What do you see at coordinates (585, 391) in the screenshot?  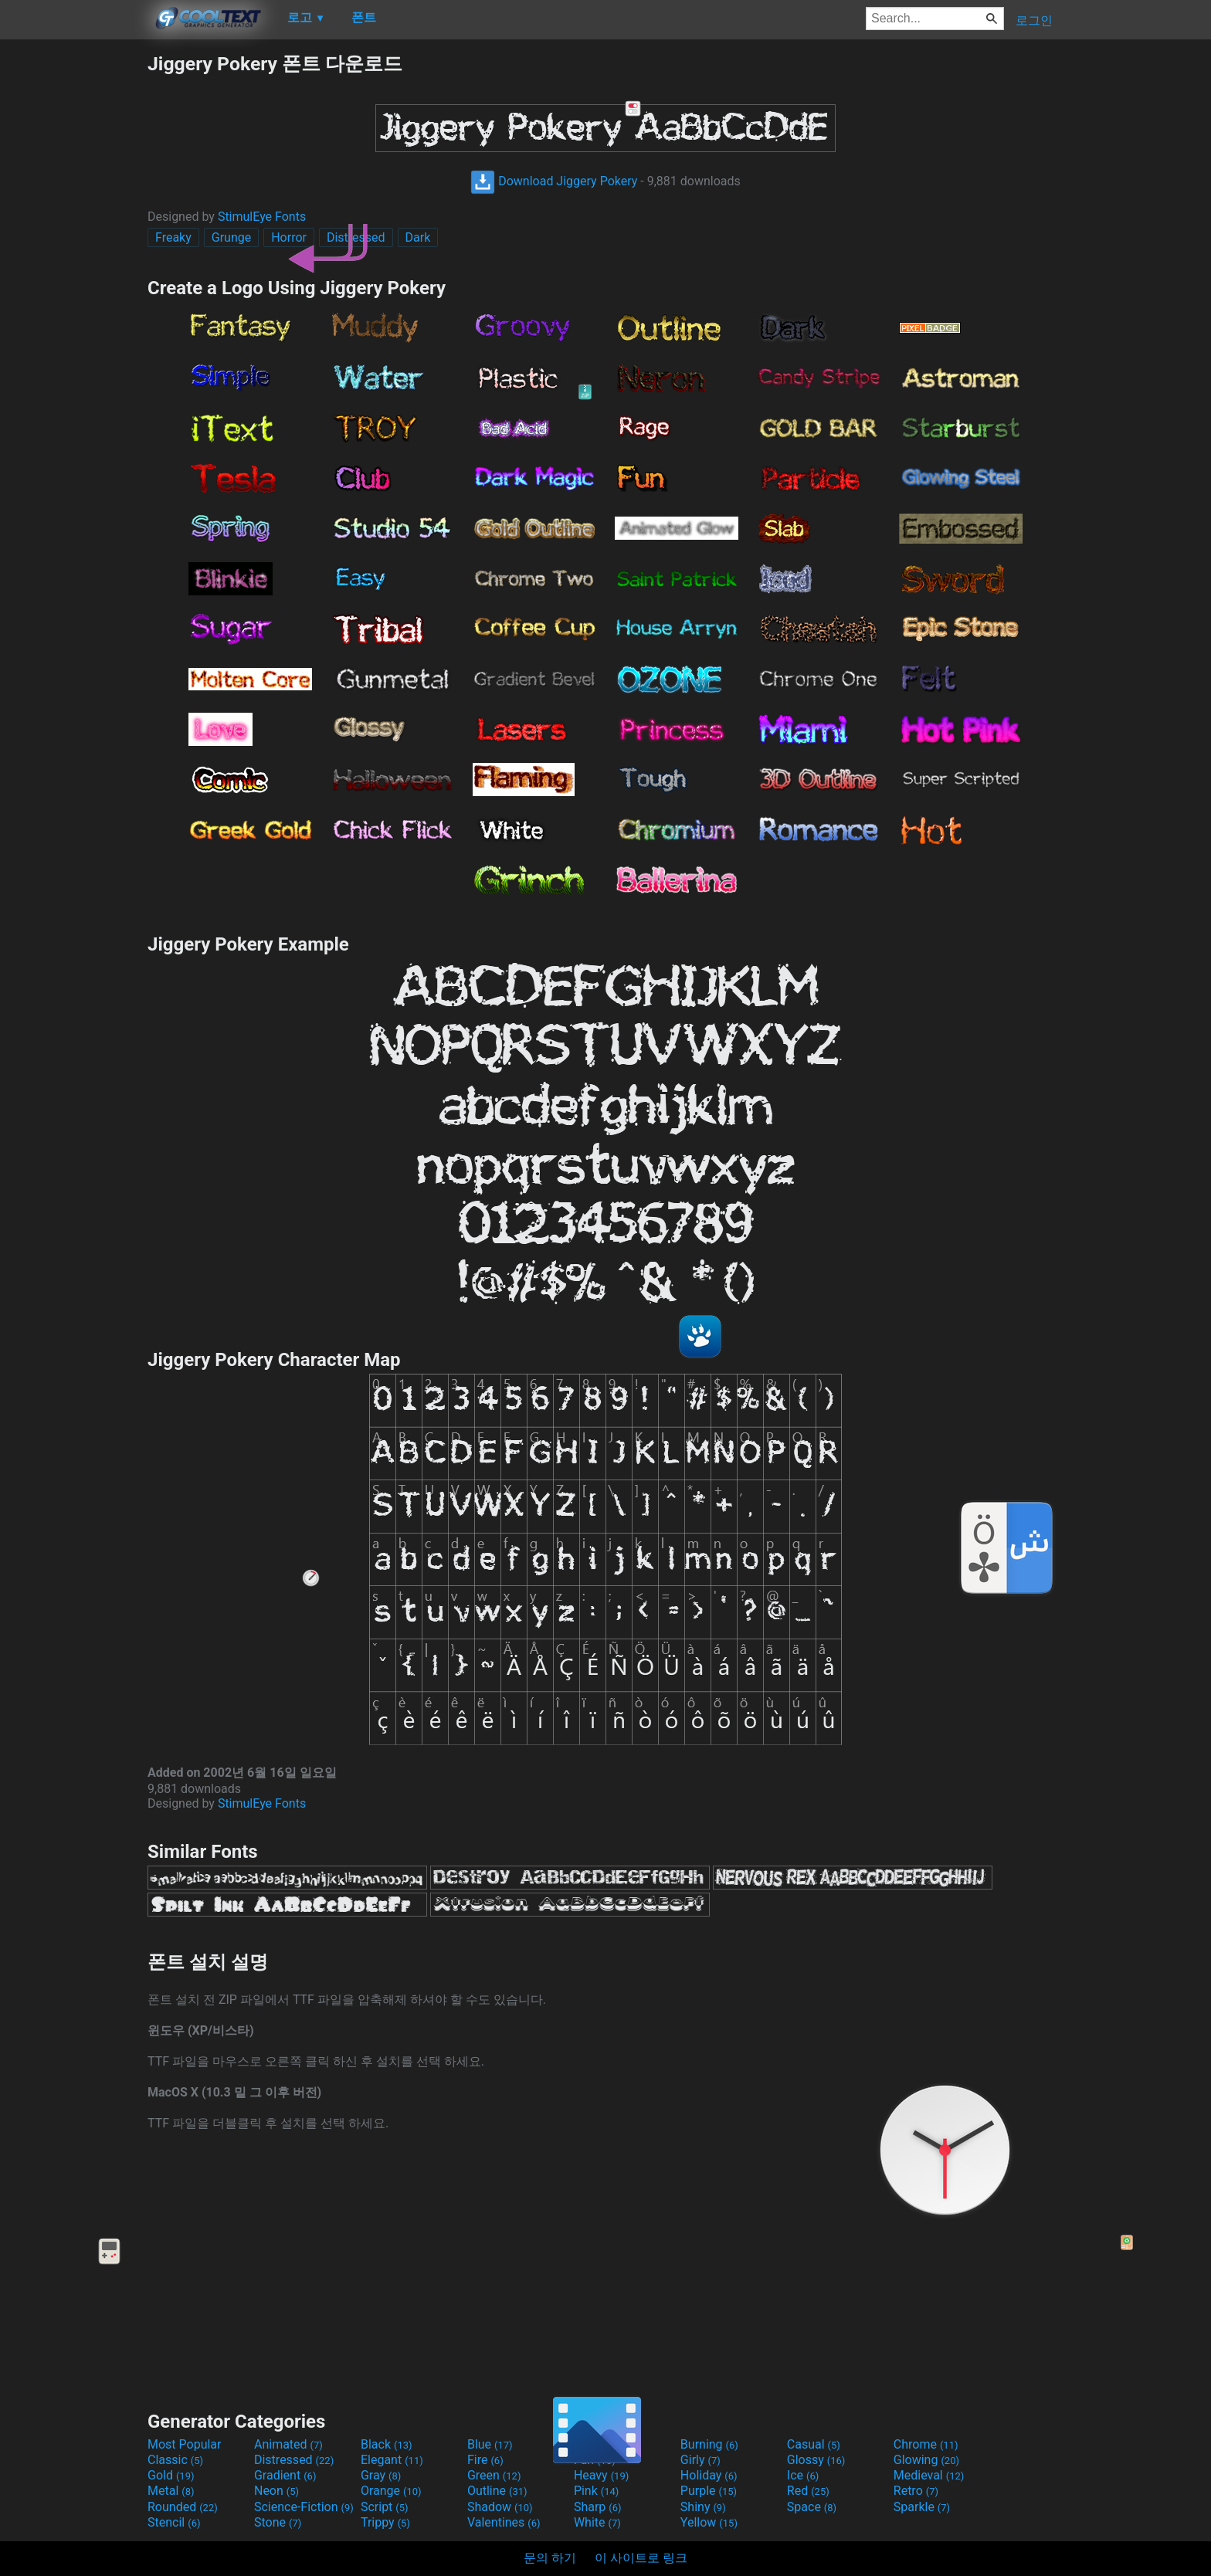 I see `open a compressed zip archive` at bounding box center [585, 391].